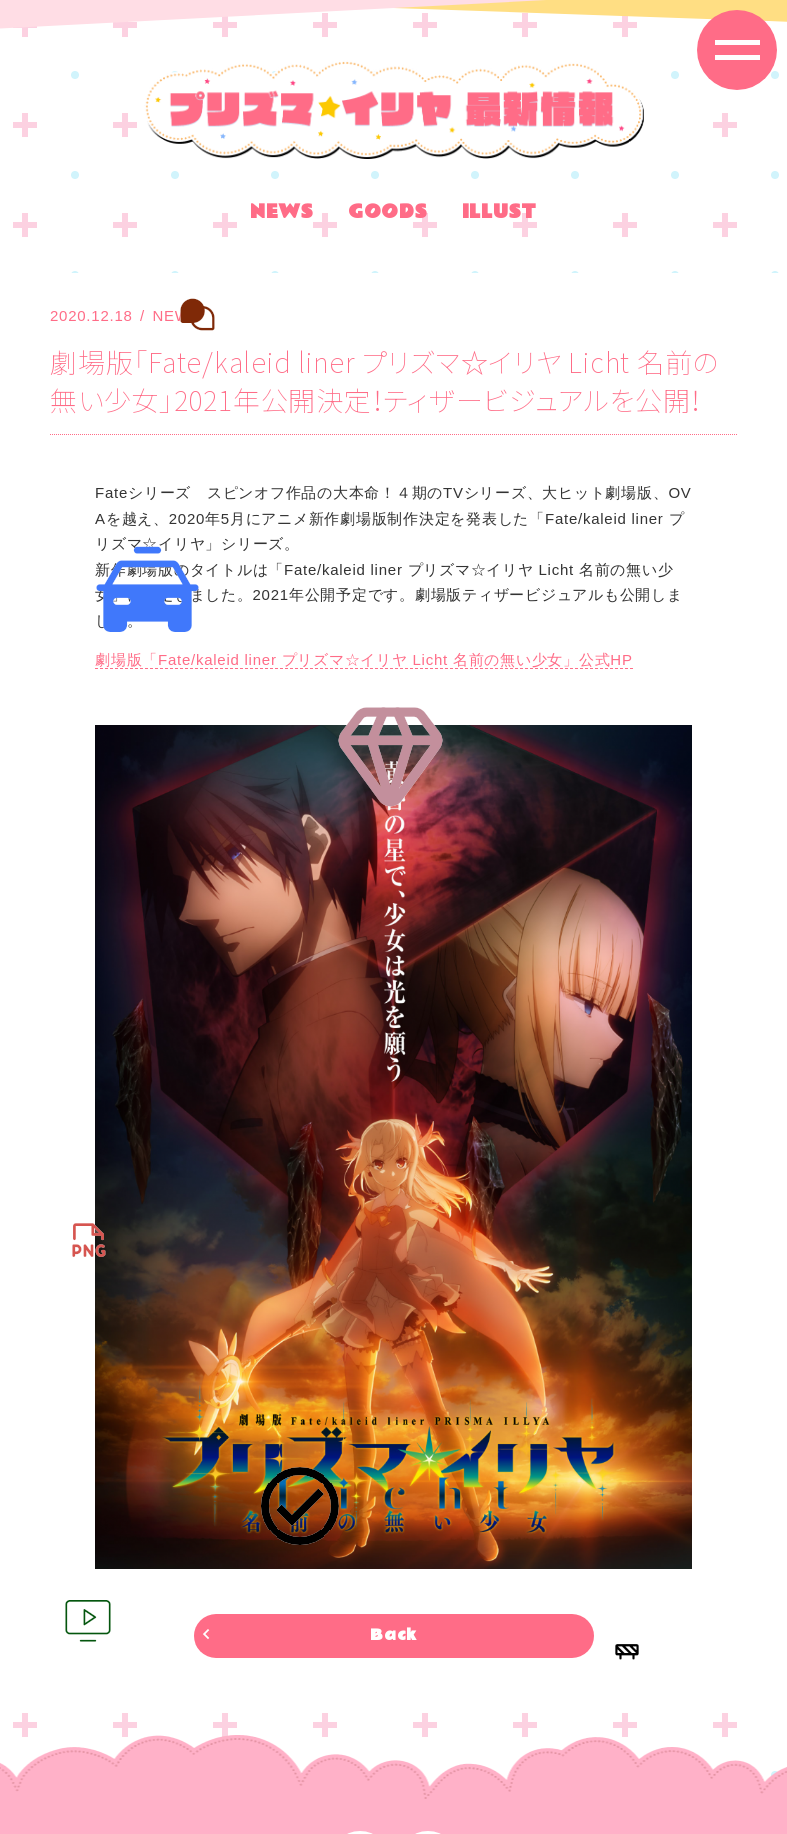 The width and height of the screenshot is (787, 1834). I want to click on a PNG image file, so click(88, 1241).